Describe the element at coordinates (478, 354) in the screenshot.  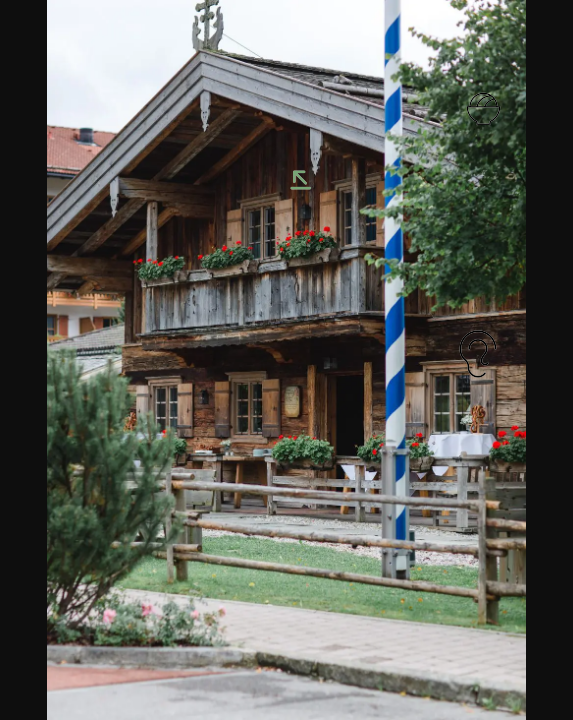
I see `access audio or sound settings` at that location.